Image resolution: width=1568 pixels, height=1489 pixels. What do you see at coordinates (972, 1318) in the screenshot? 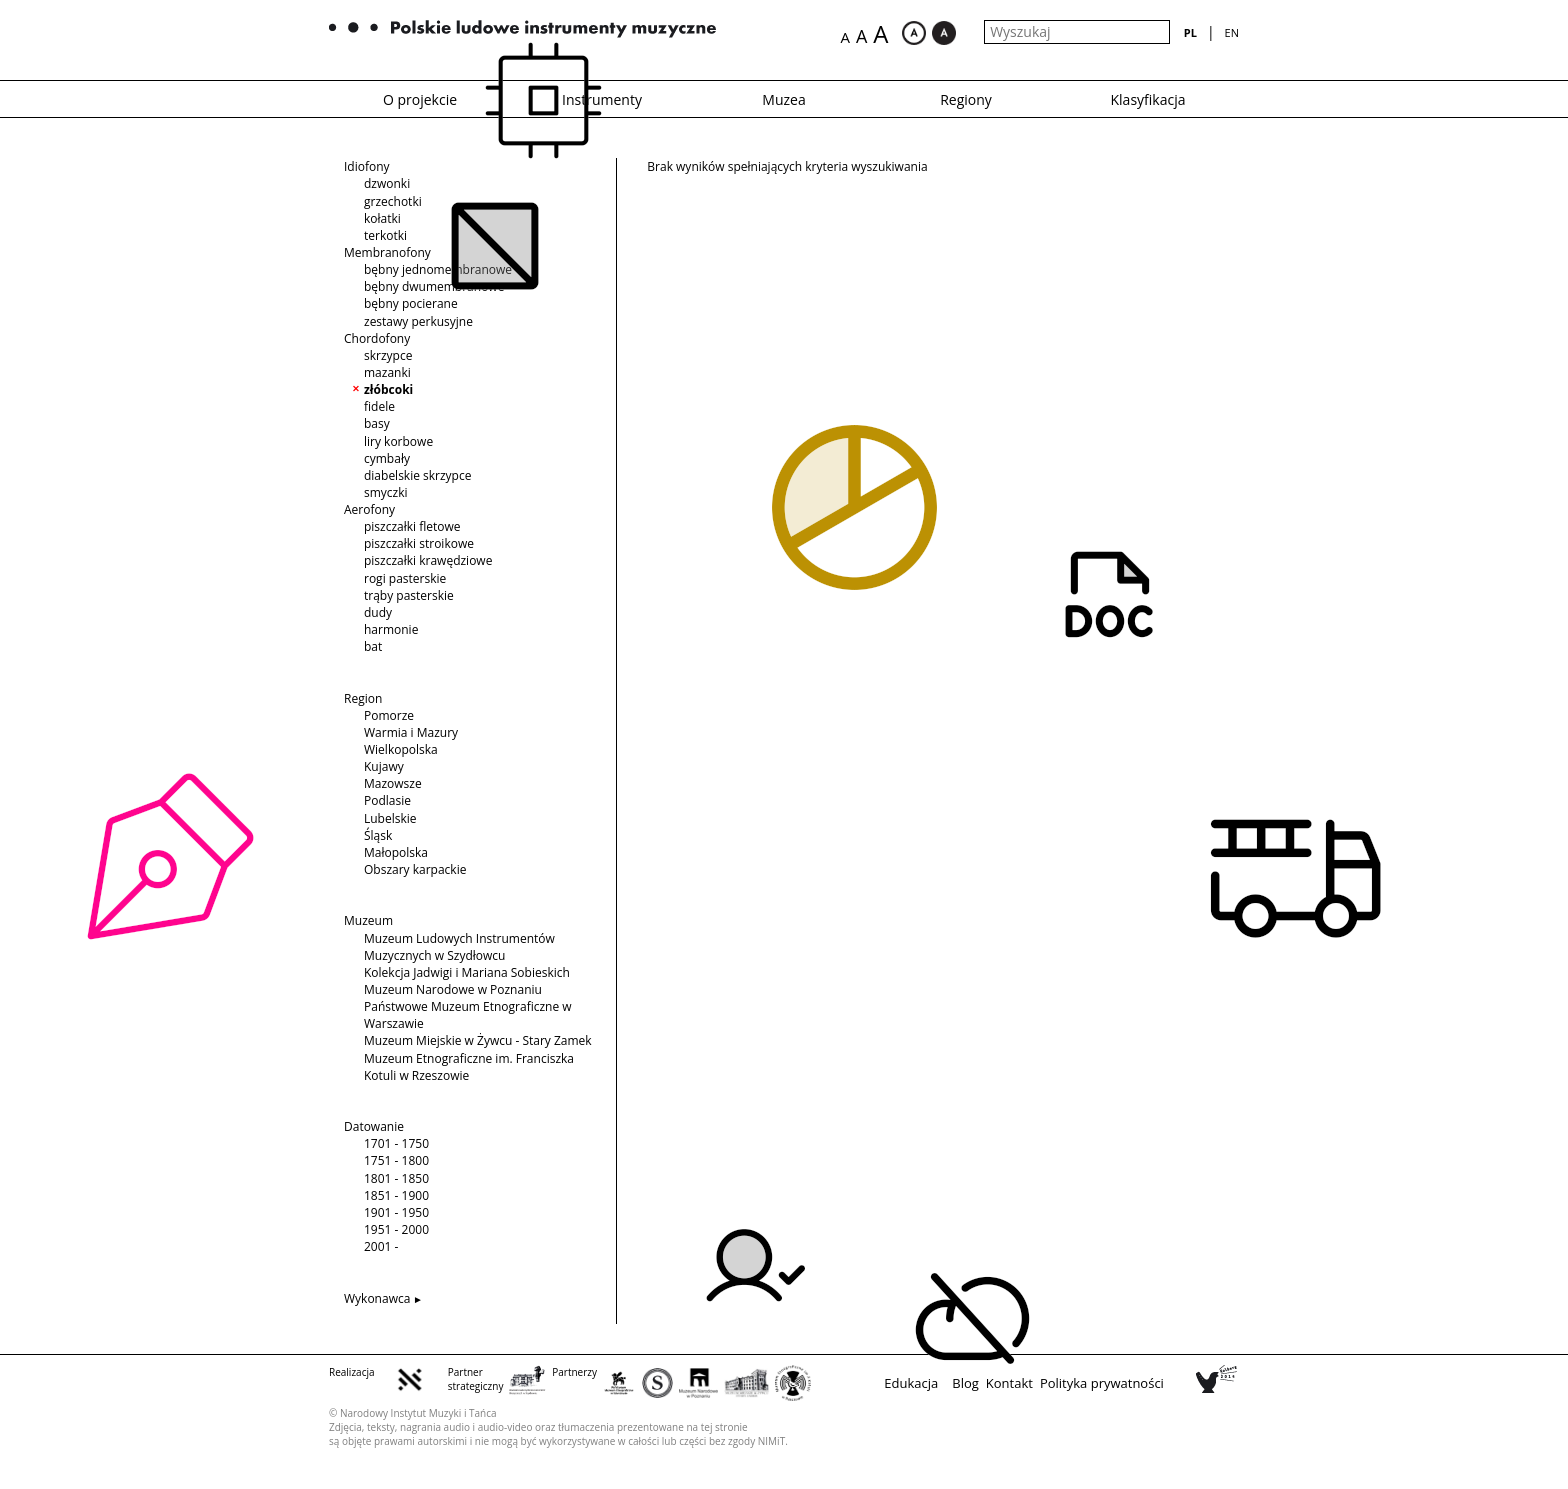
I see `indicates cloud sync is disabled` at bounding box center [972, 1318].